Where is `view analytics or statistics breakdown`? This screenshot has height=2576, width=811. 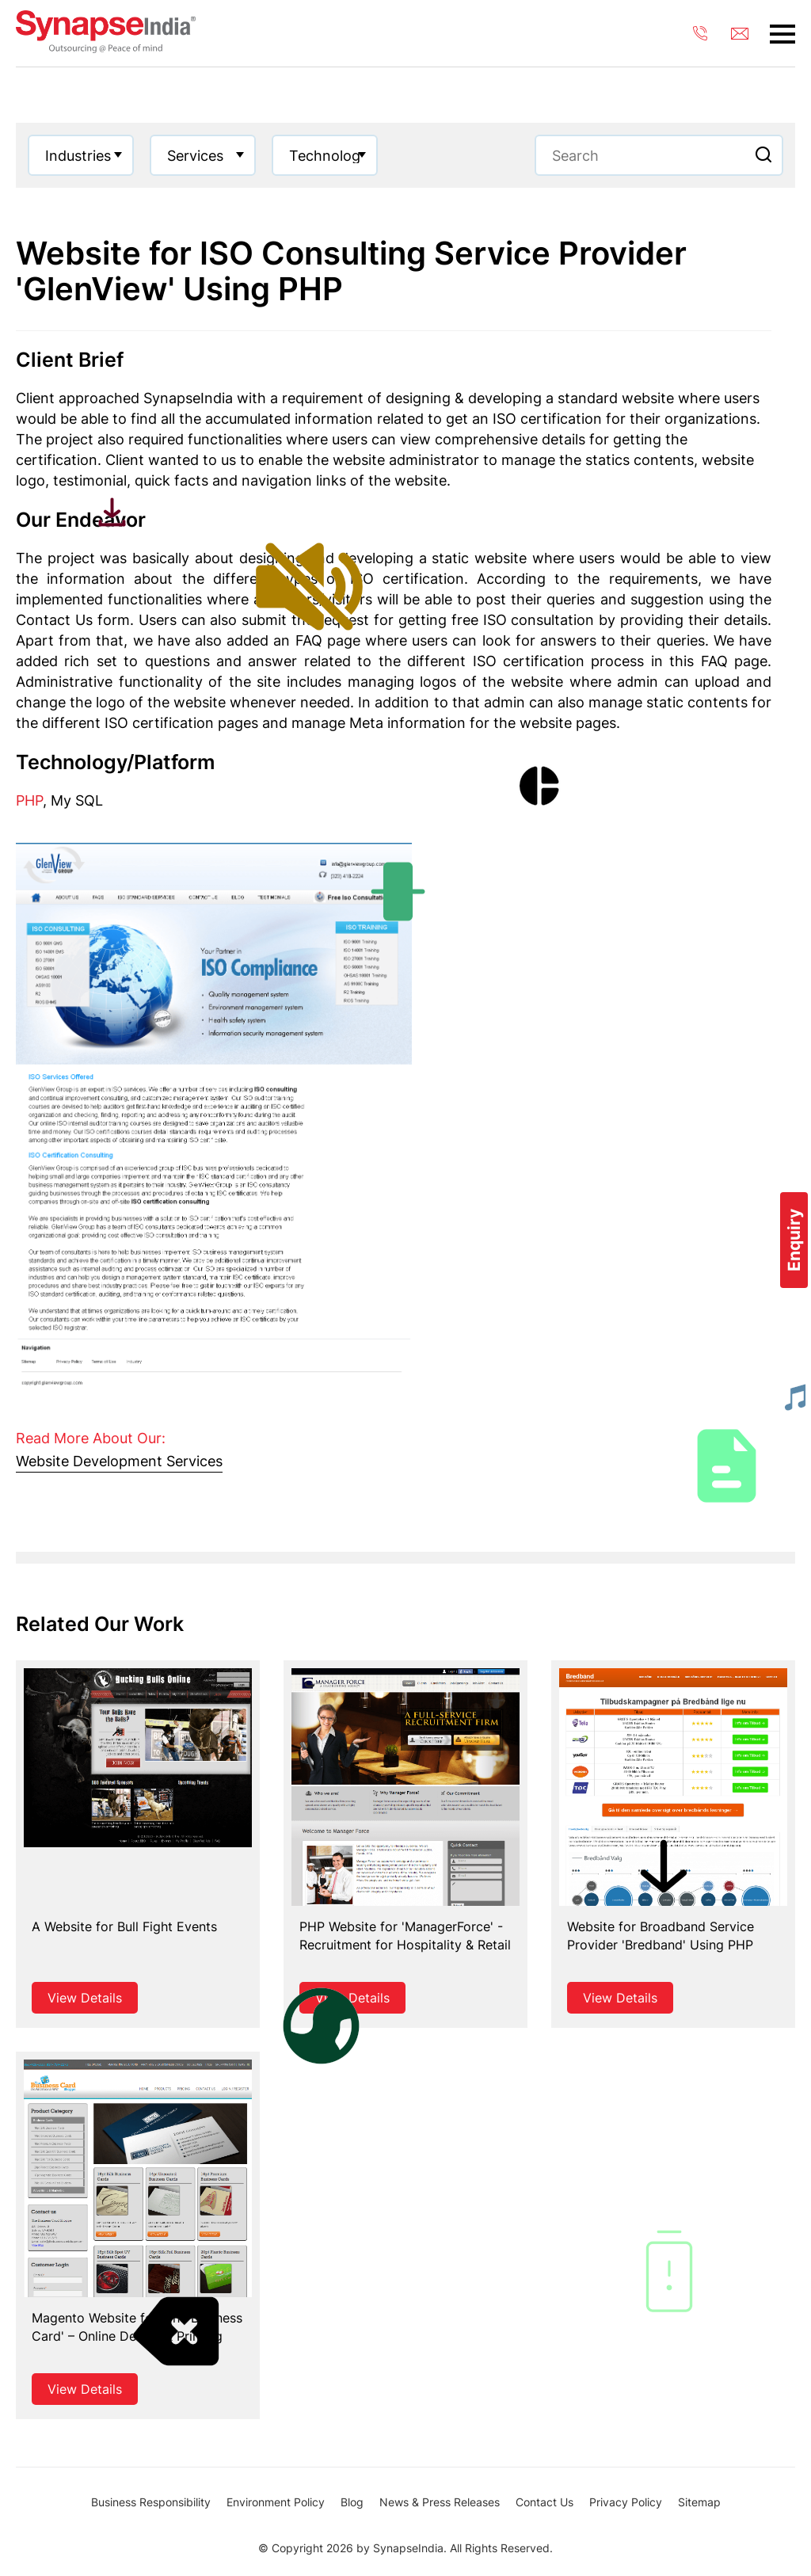 view analytics or statistics breakdown is located at coordinates (539, 786).